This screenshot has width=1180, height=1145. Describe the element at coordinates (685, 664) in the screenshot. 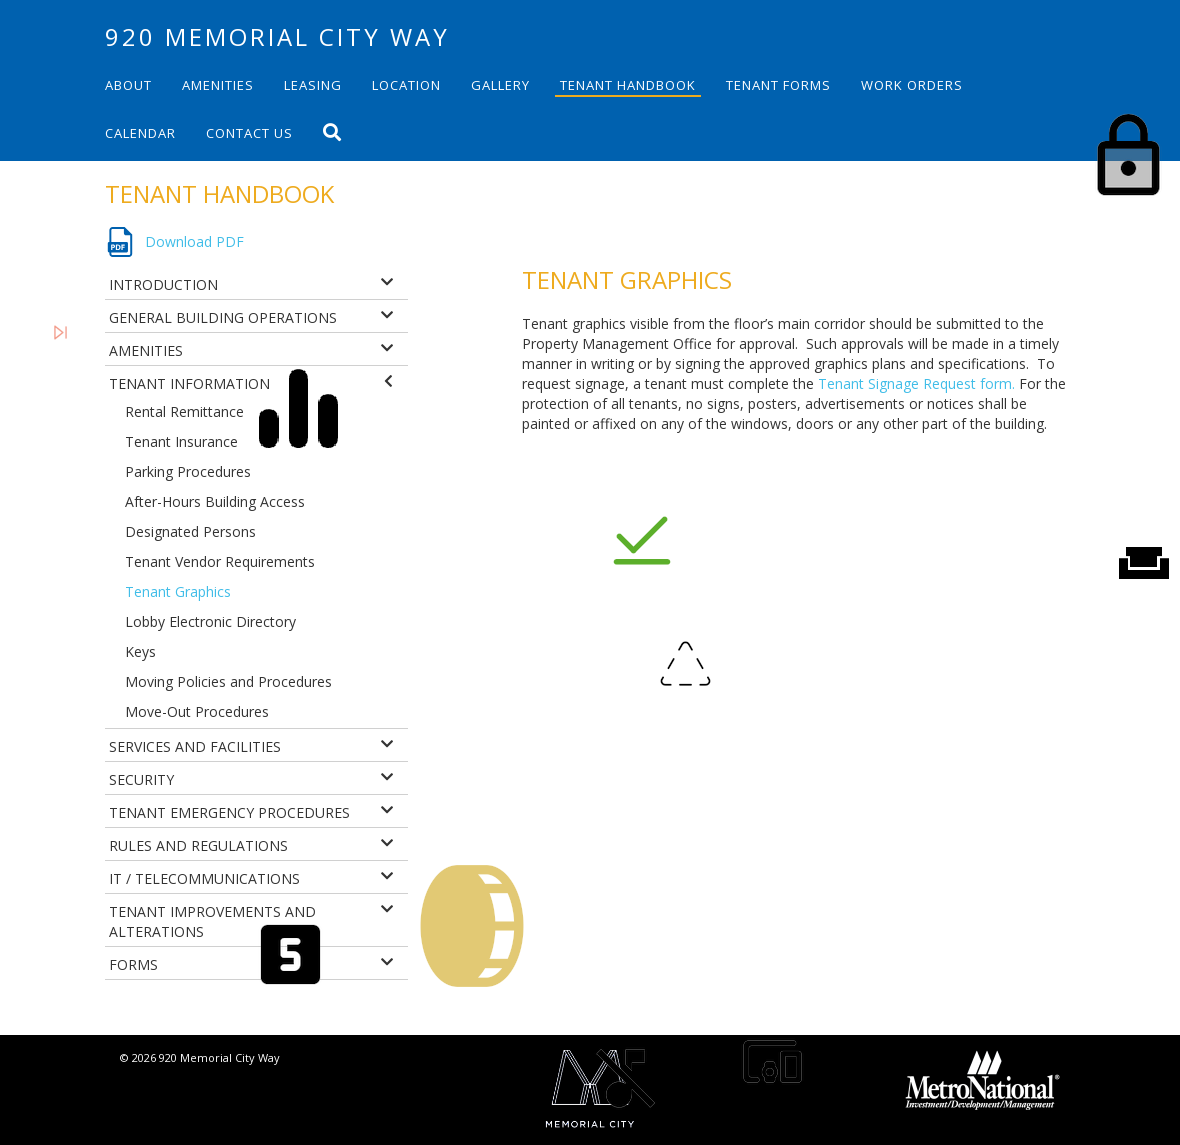

I see `indicates incomplete or pending status` at that location.